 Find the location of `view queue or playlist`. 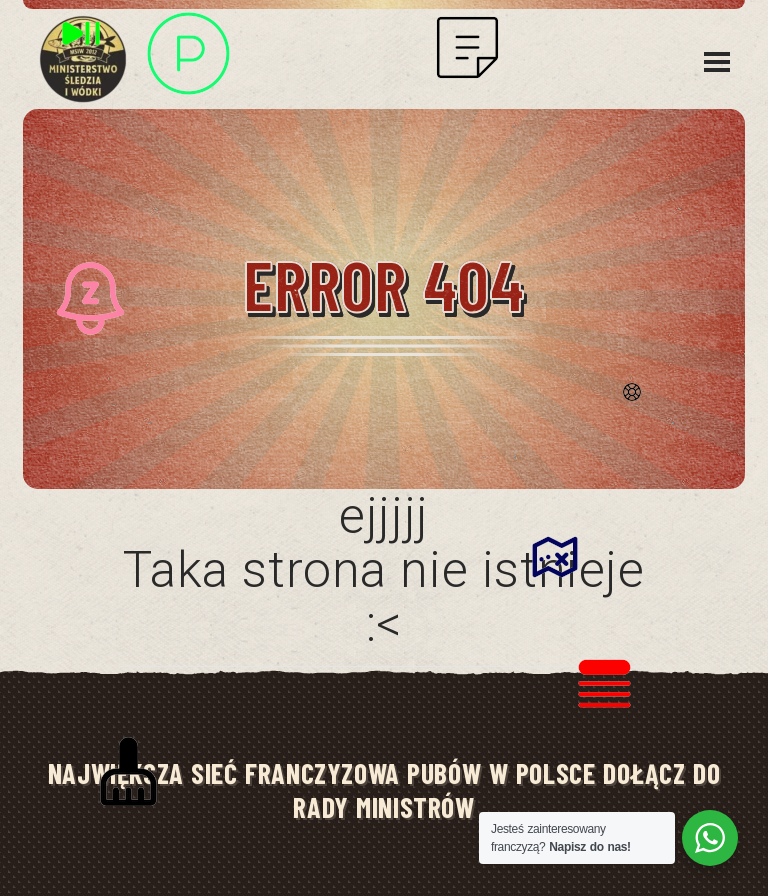

view queue or playlist is located at coordinates (604, 683).